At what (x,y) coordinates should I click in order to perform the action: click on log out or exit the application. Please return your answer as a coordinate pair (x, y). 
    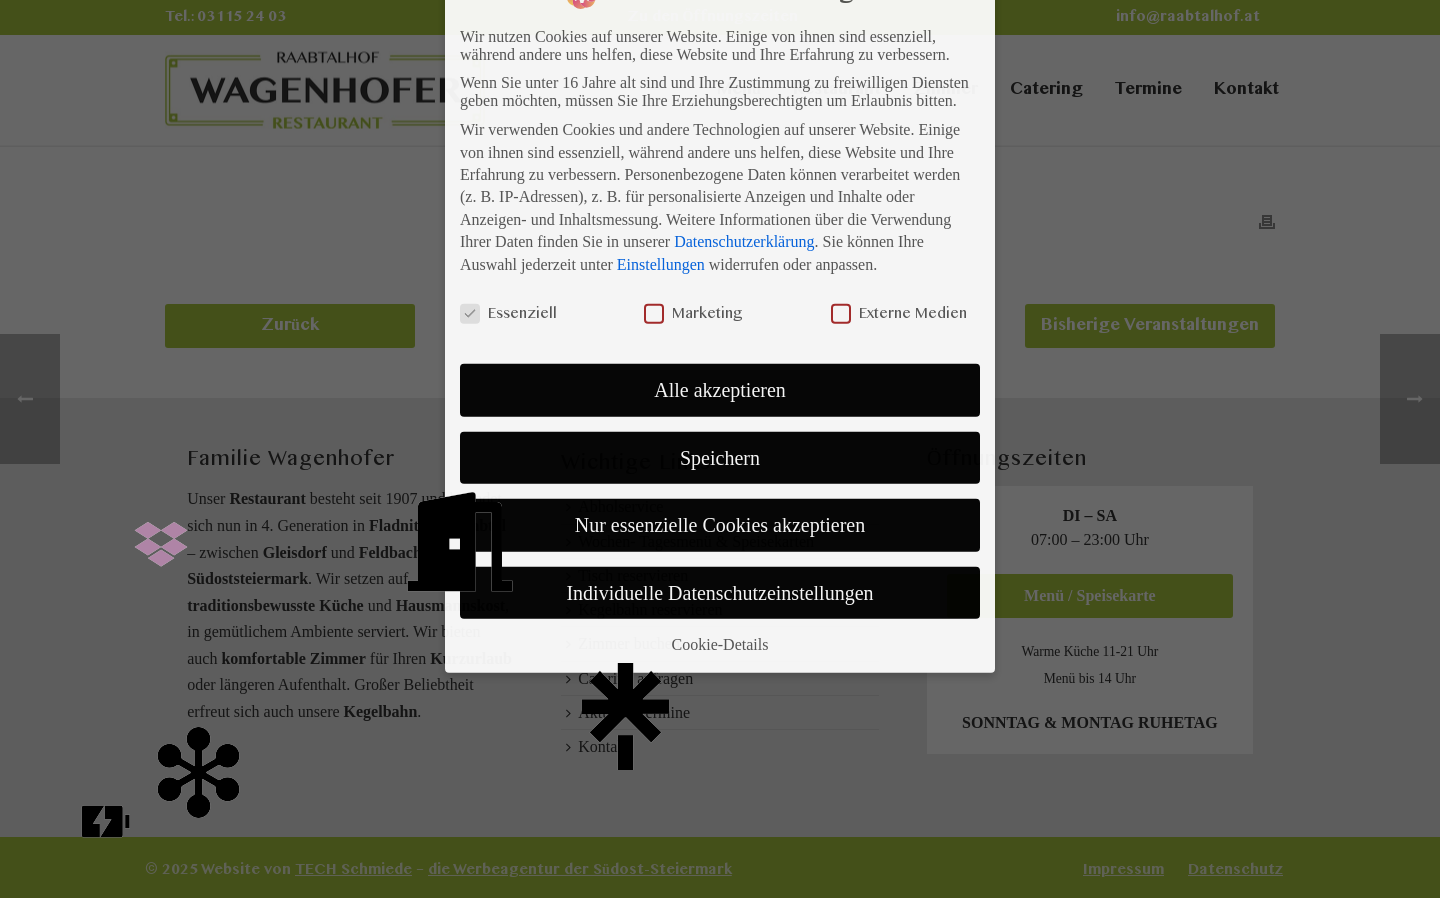
    Looking at the image, I should click on (460, 544).